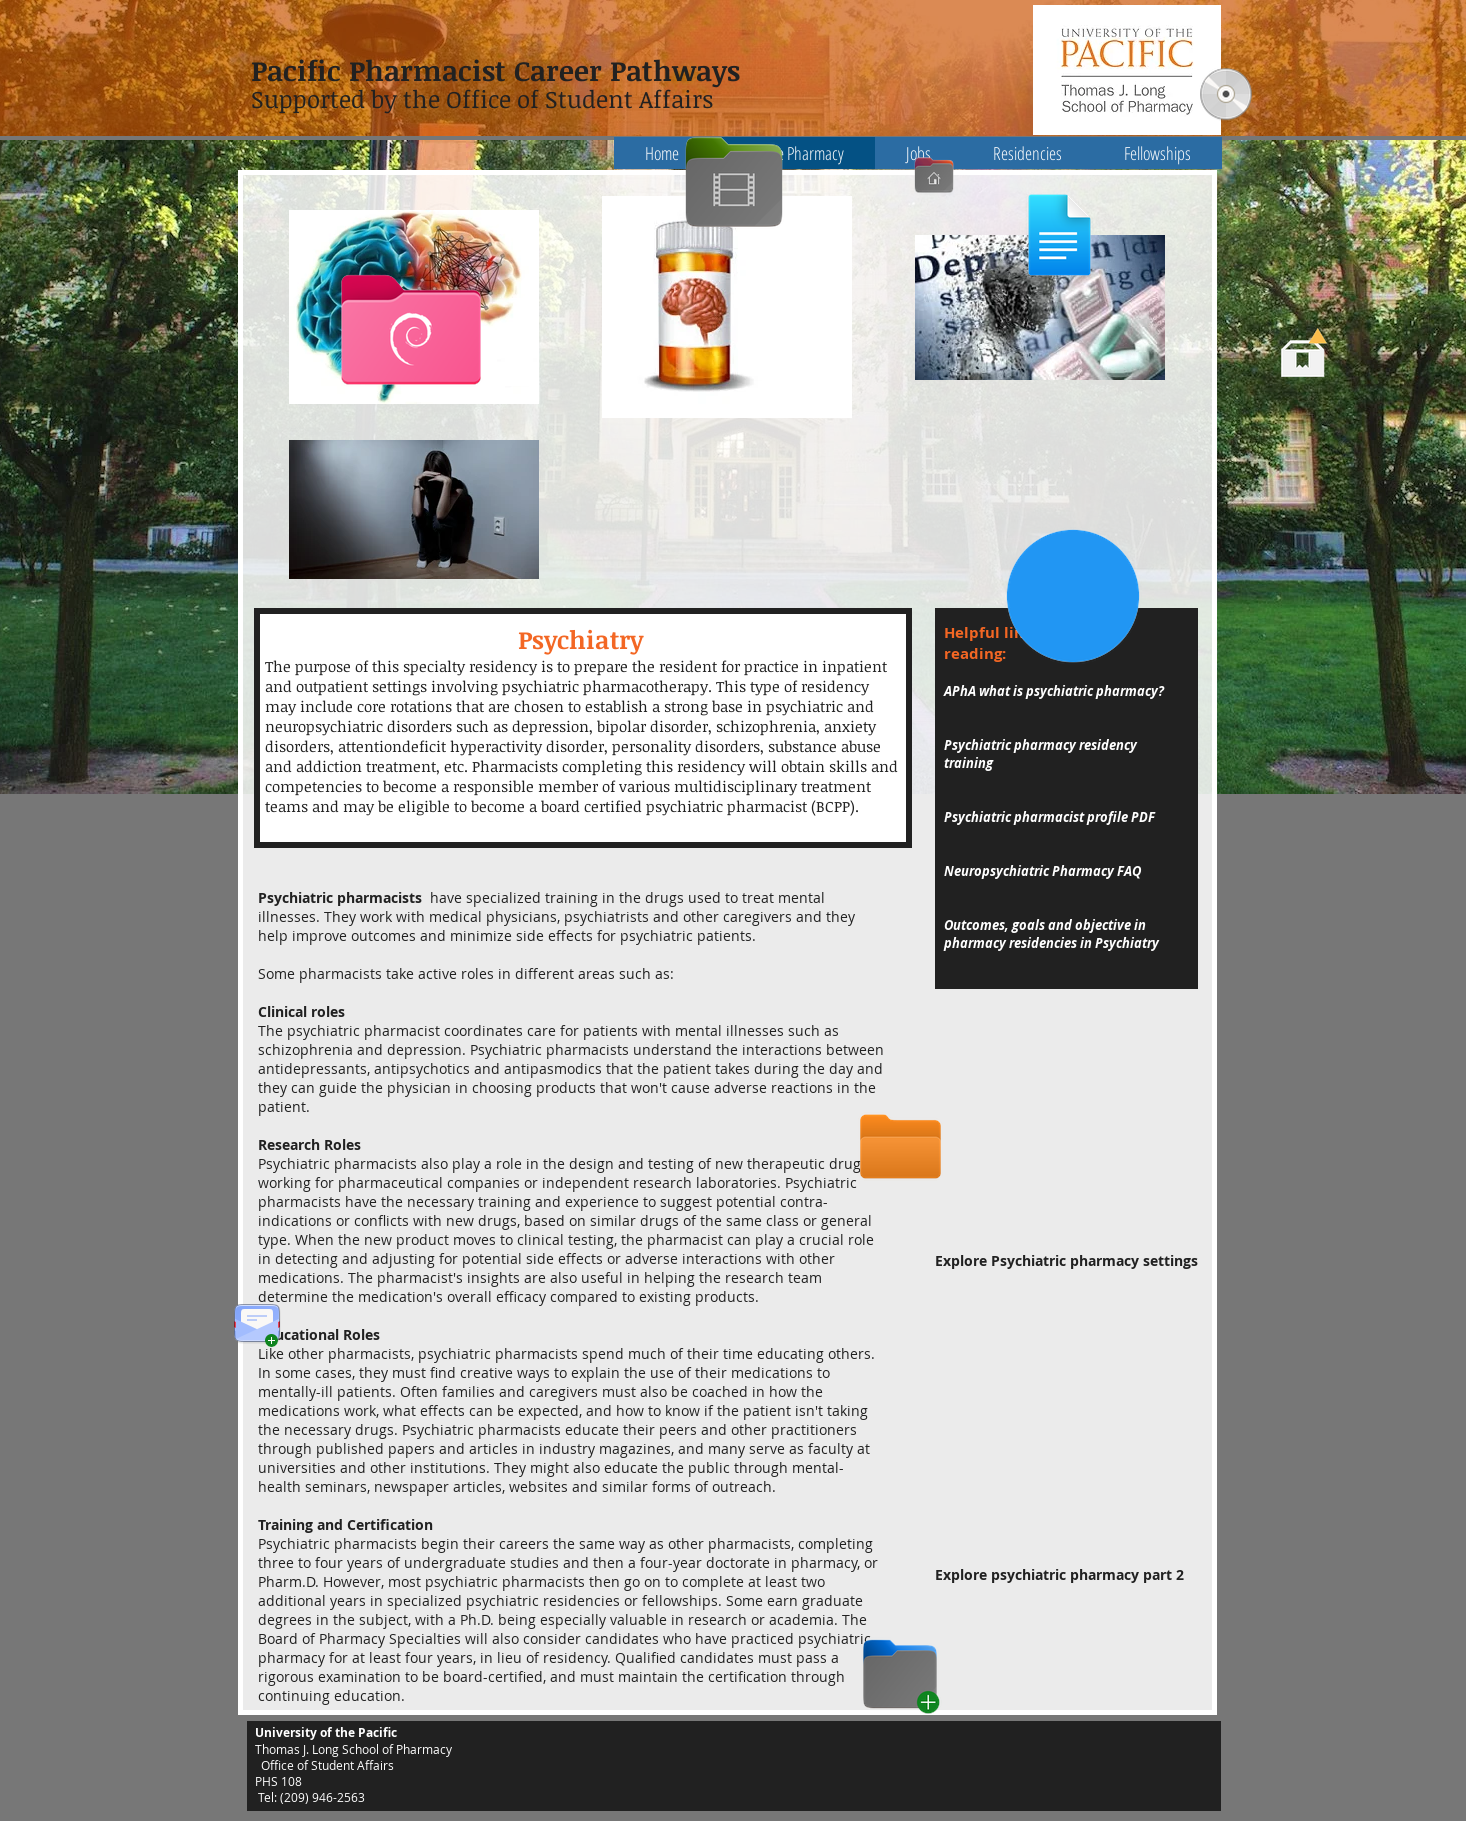  Describe the element at coordinates (734, 182) in the screenshot. I see `open your videos folder` at that location.